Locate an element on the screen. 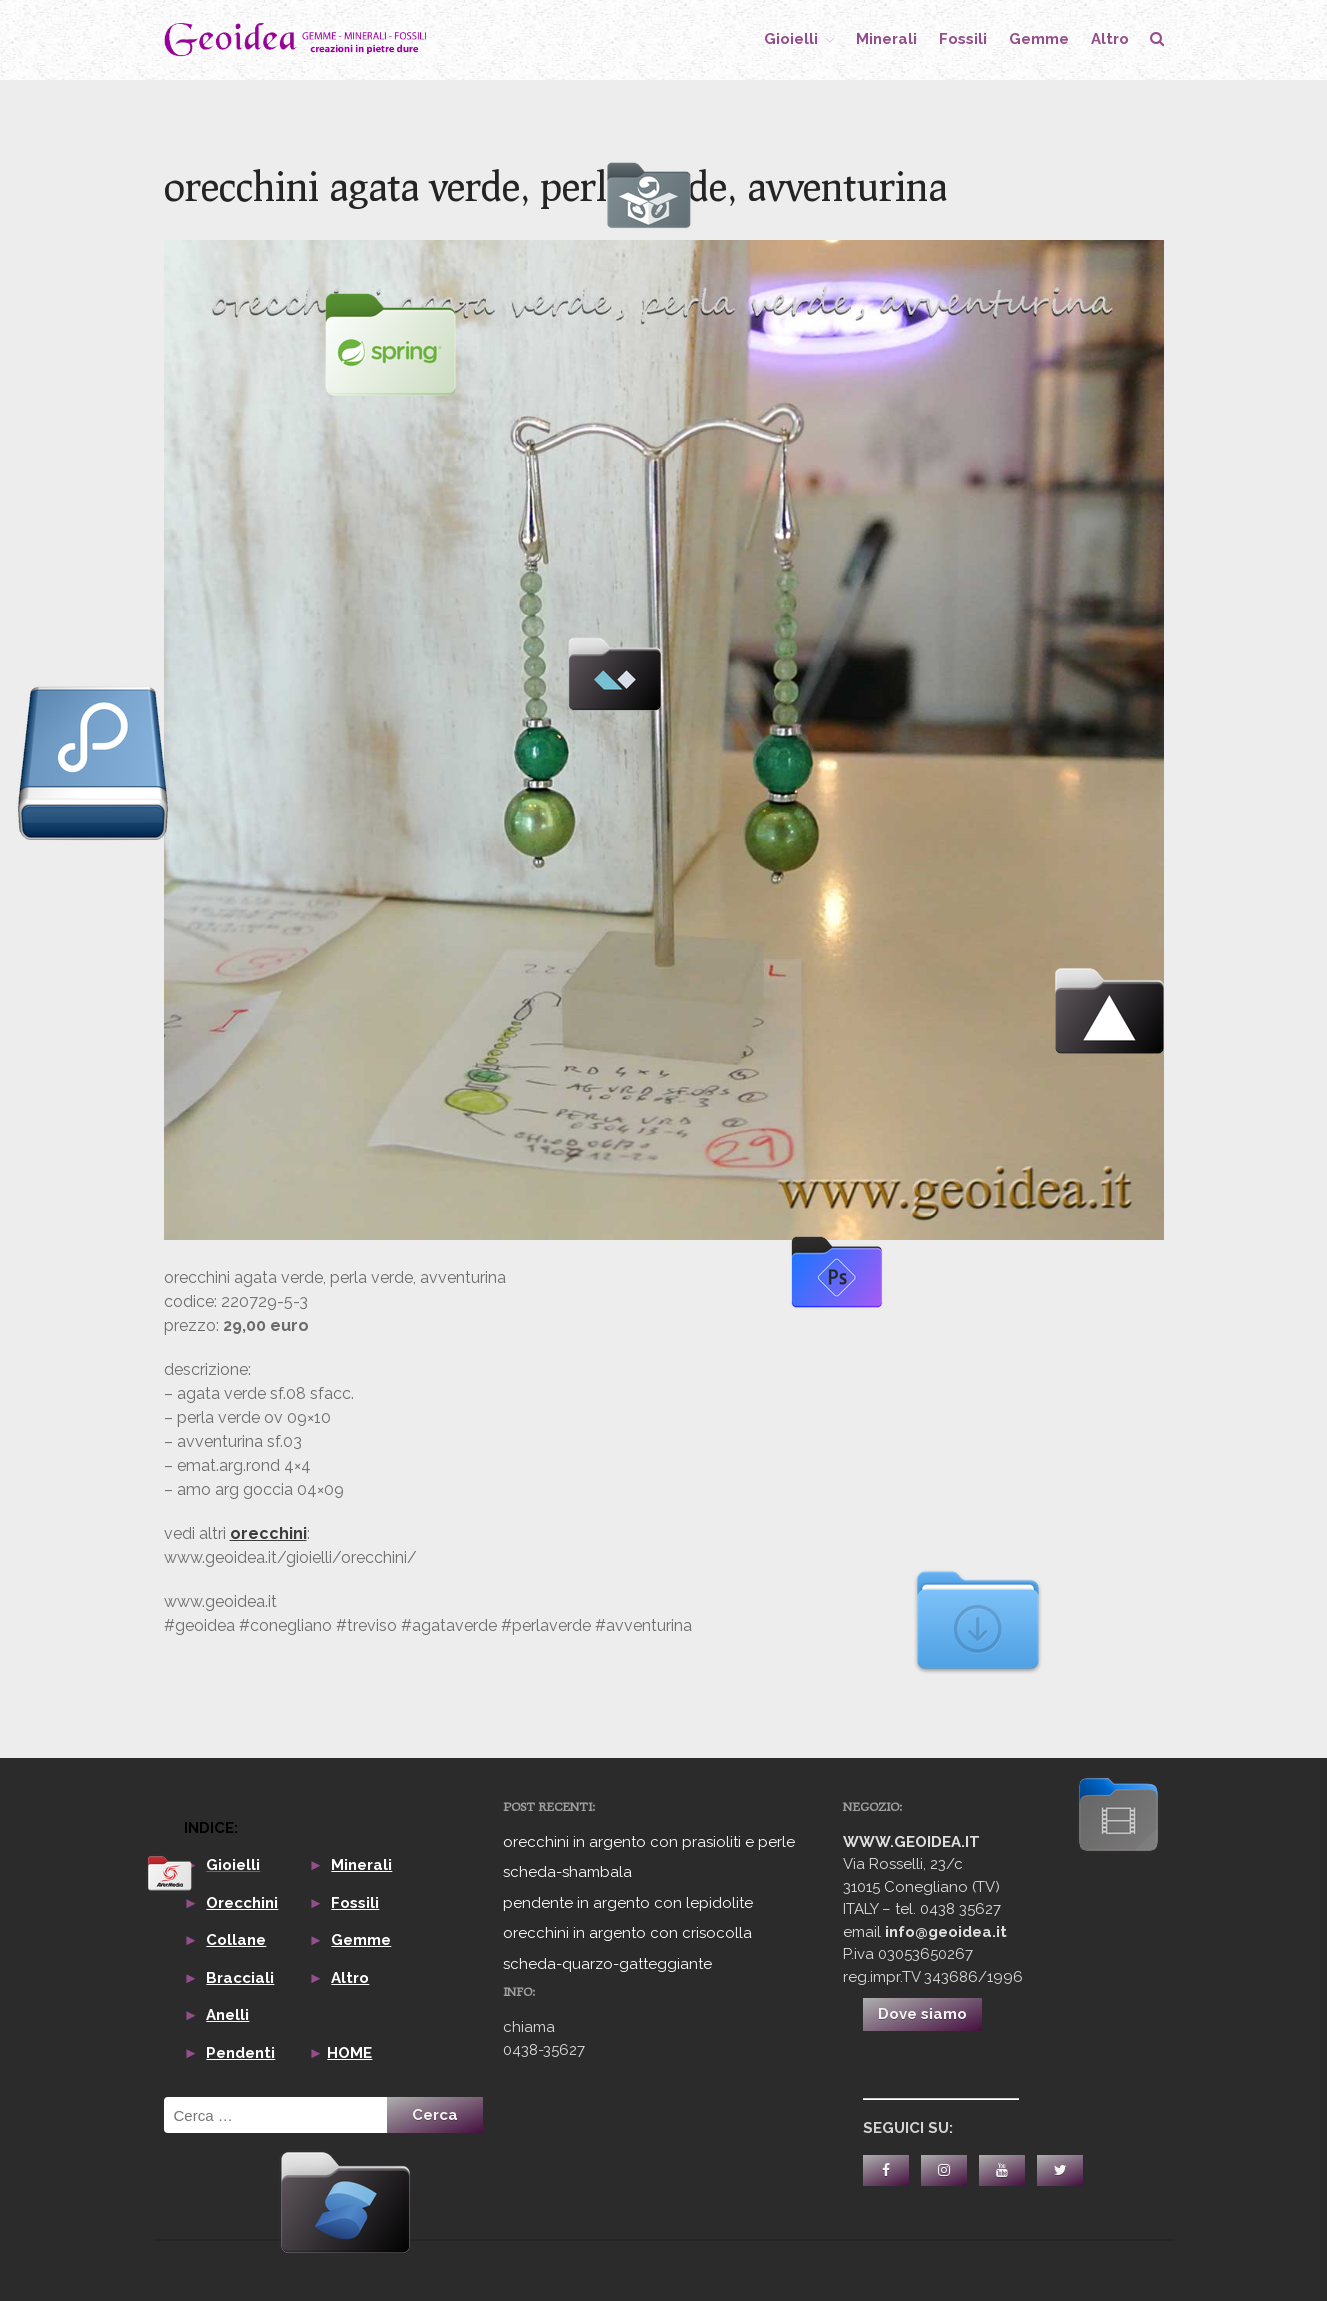  open your videos folder is located at coordinates (1118, 1814).